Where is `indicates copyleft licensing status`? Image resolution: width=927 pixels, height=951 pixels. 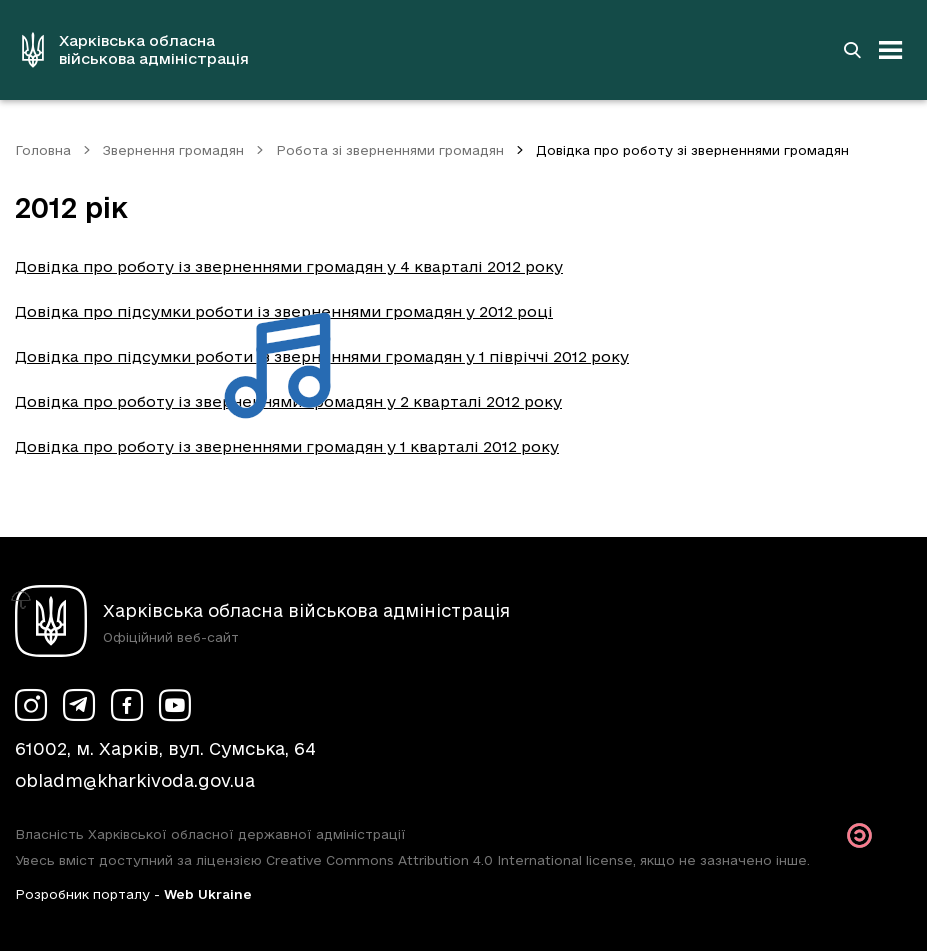
indicates copyleft licensing status is located at coordinates (859, 835).